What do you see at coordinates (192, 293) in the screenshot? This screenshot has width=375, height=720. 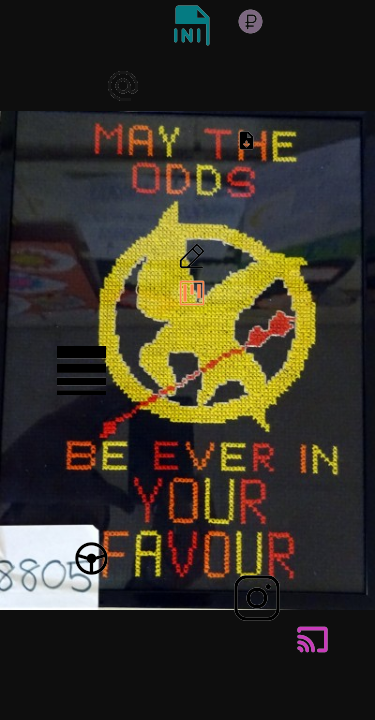 I see `open project panel` at bounding box center [192, 293].